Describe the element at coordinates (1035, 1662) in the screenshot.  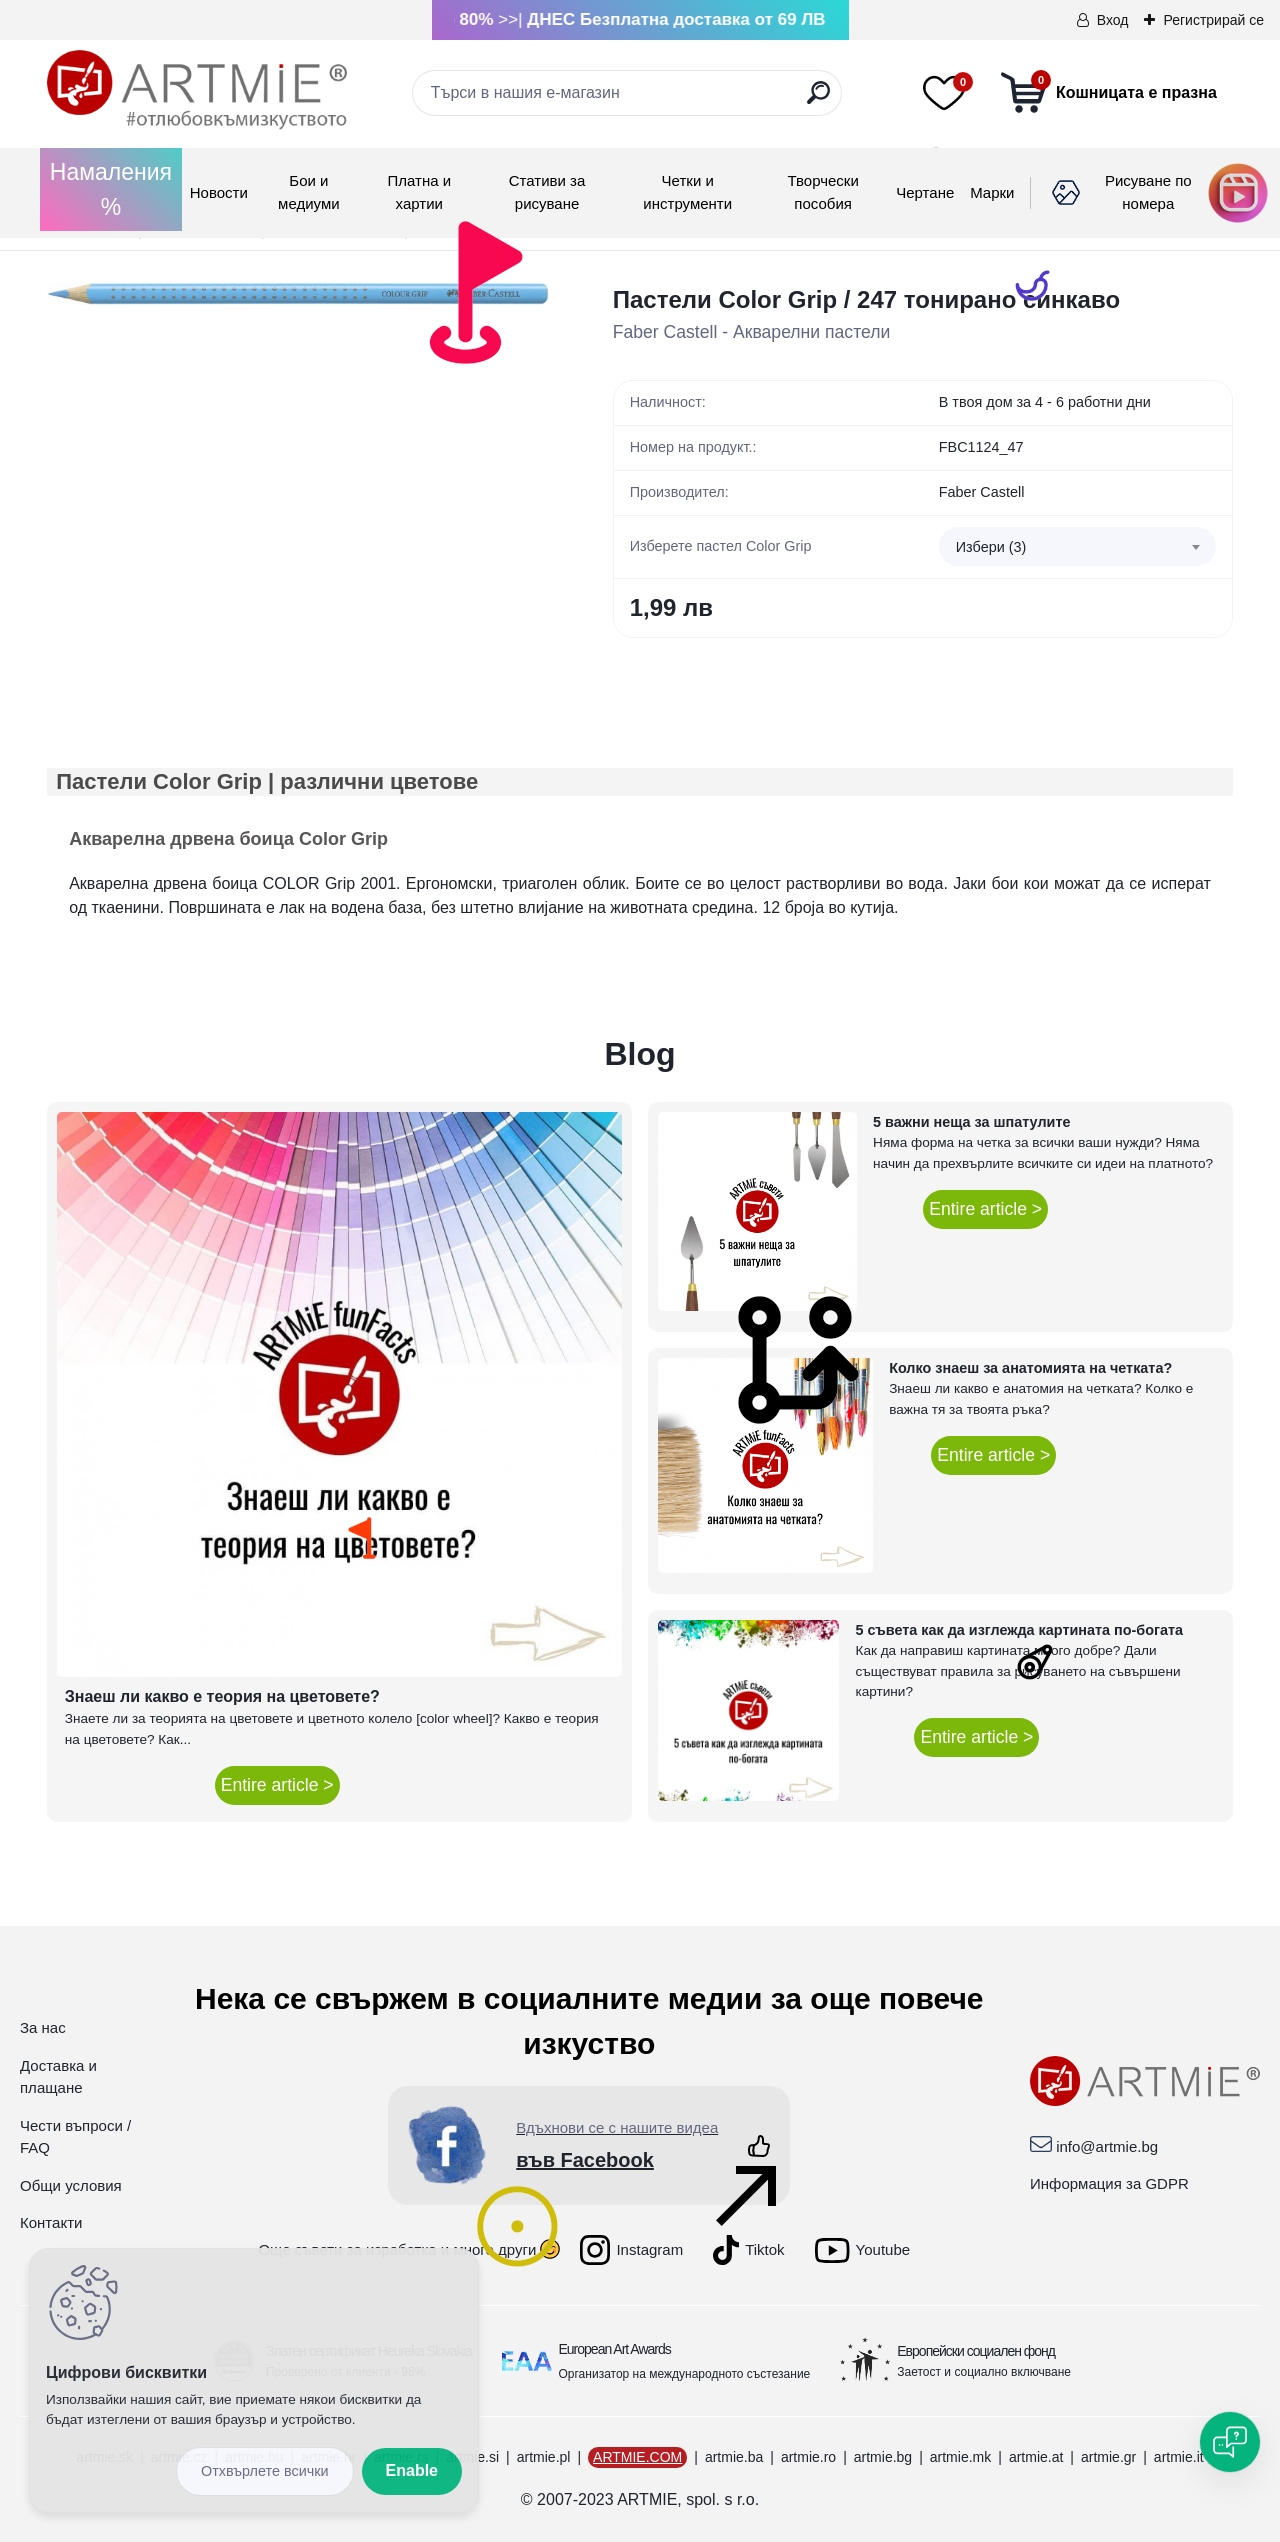
I see `view digital assets or resources` at that location.